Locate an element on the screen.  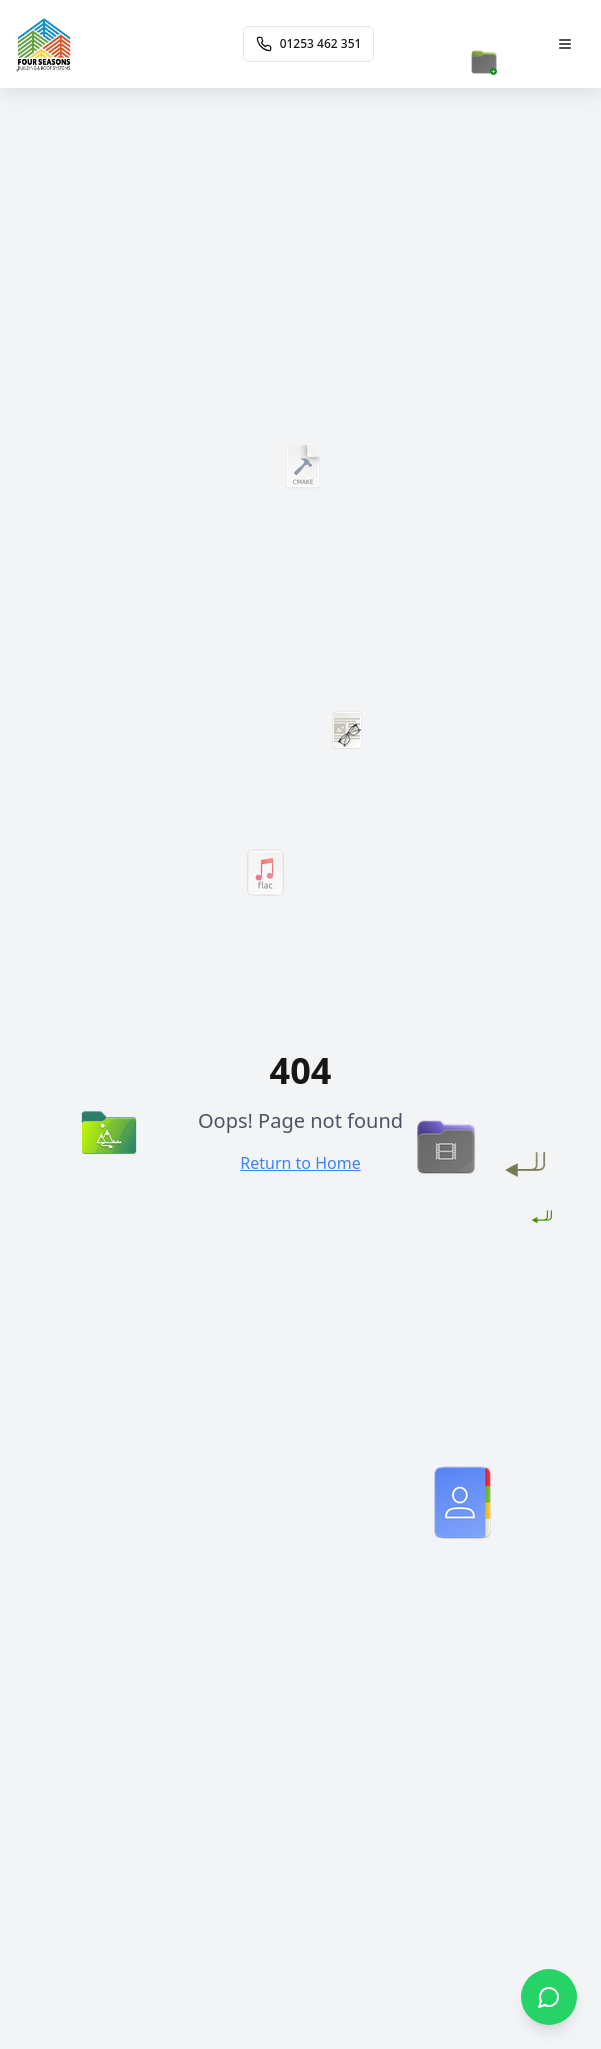
open GameJolt folder is located at coordinates (109, 1134).